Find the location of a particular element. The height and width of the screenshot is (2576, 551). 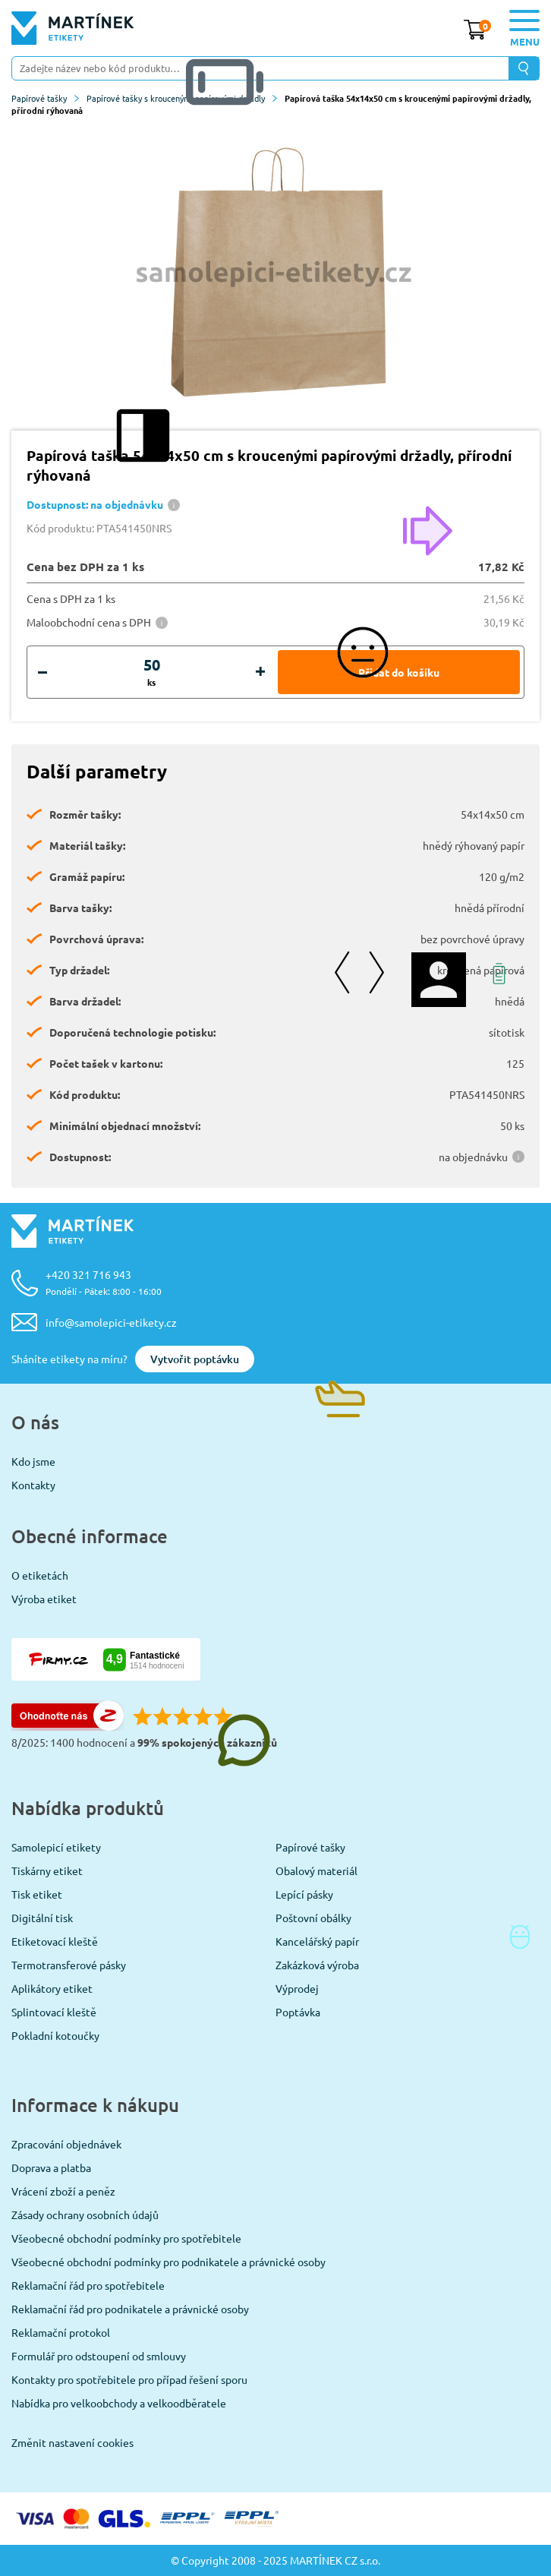

indicates low battery level is located at coordinates (225, 82).